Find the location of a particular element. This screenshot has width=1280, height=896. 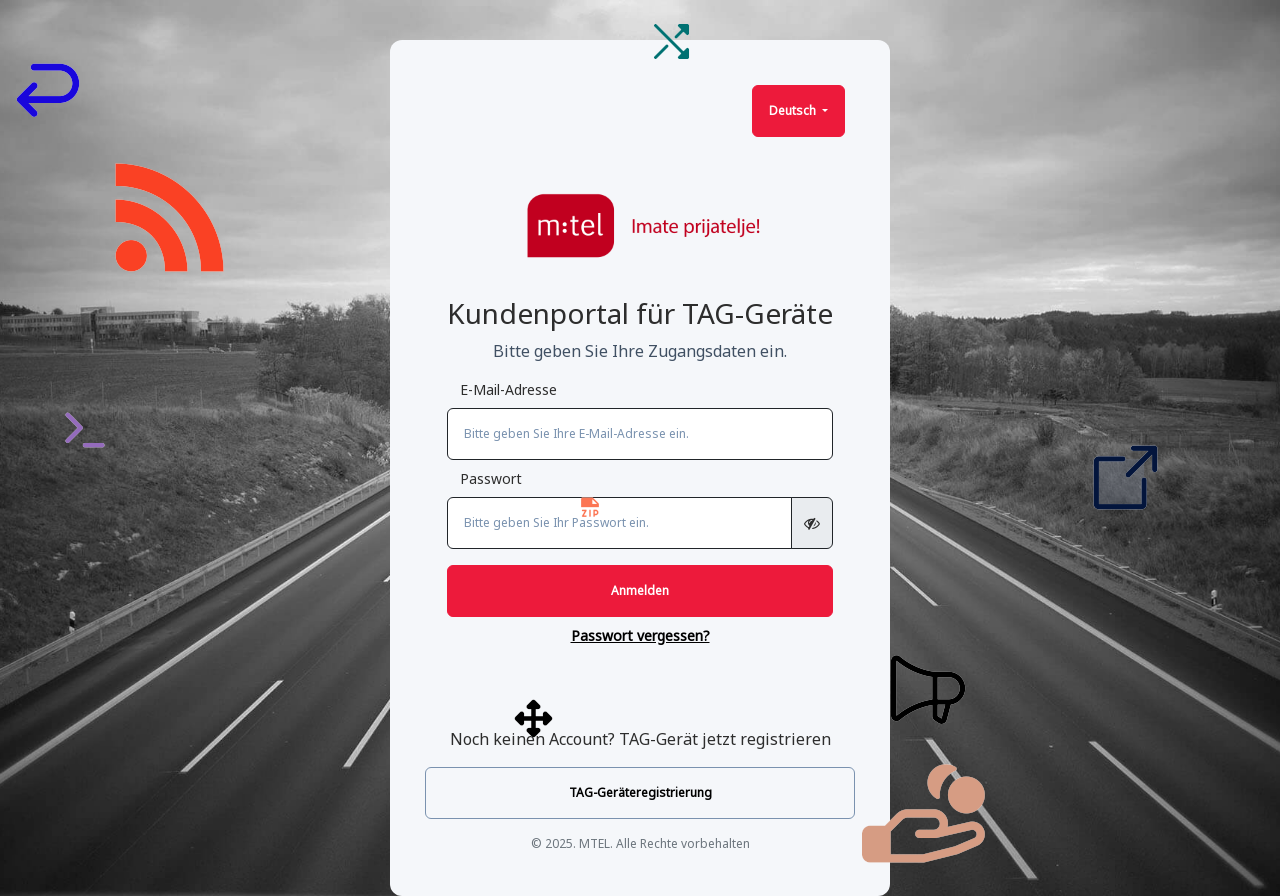

subscribe to RSS feed is located at coordinates (169, 217).